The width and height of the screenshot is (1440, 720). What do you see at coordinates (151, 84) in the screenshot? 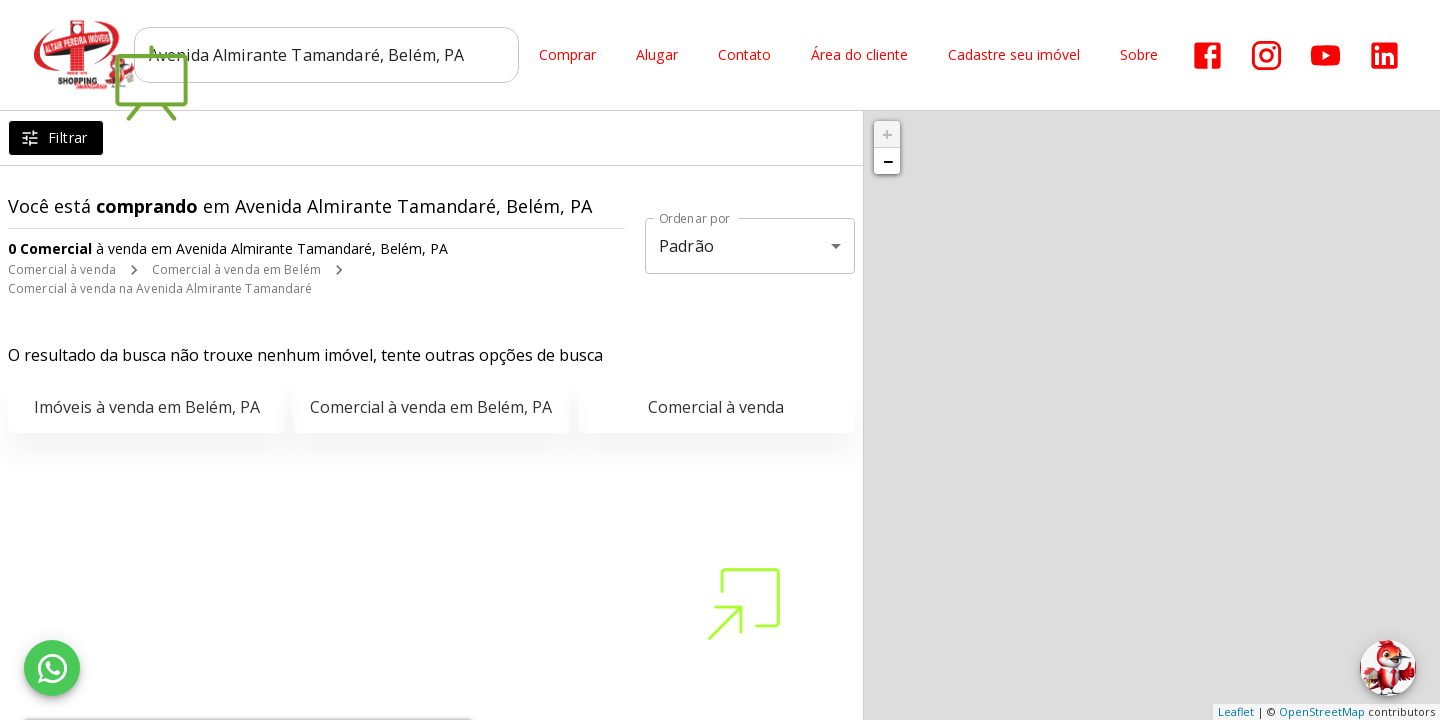
I see `start or view a presentation` at bounding box center [151, 84].